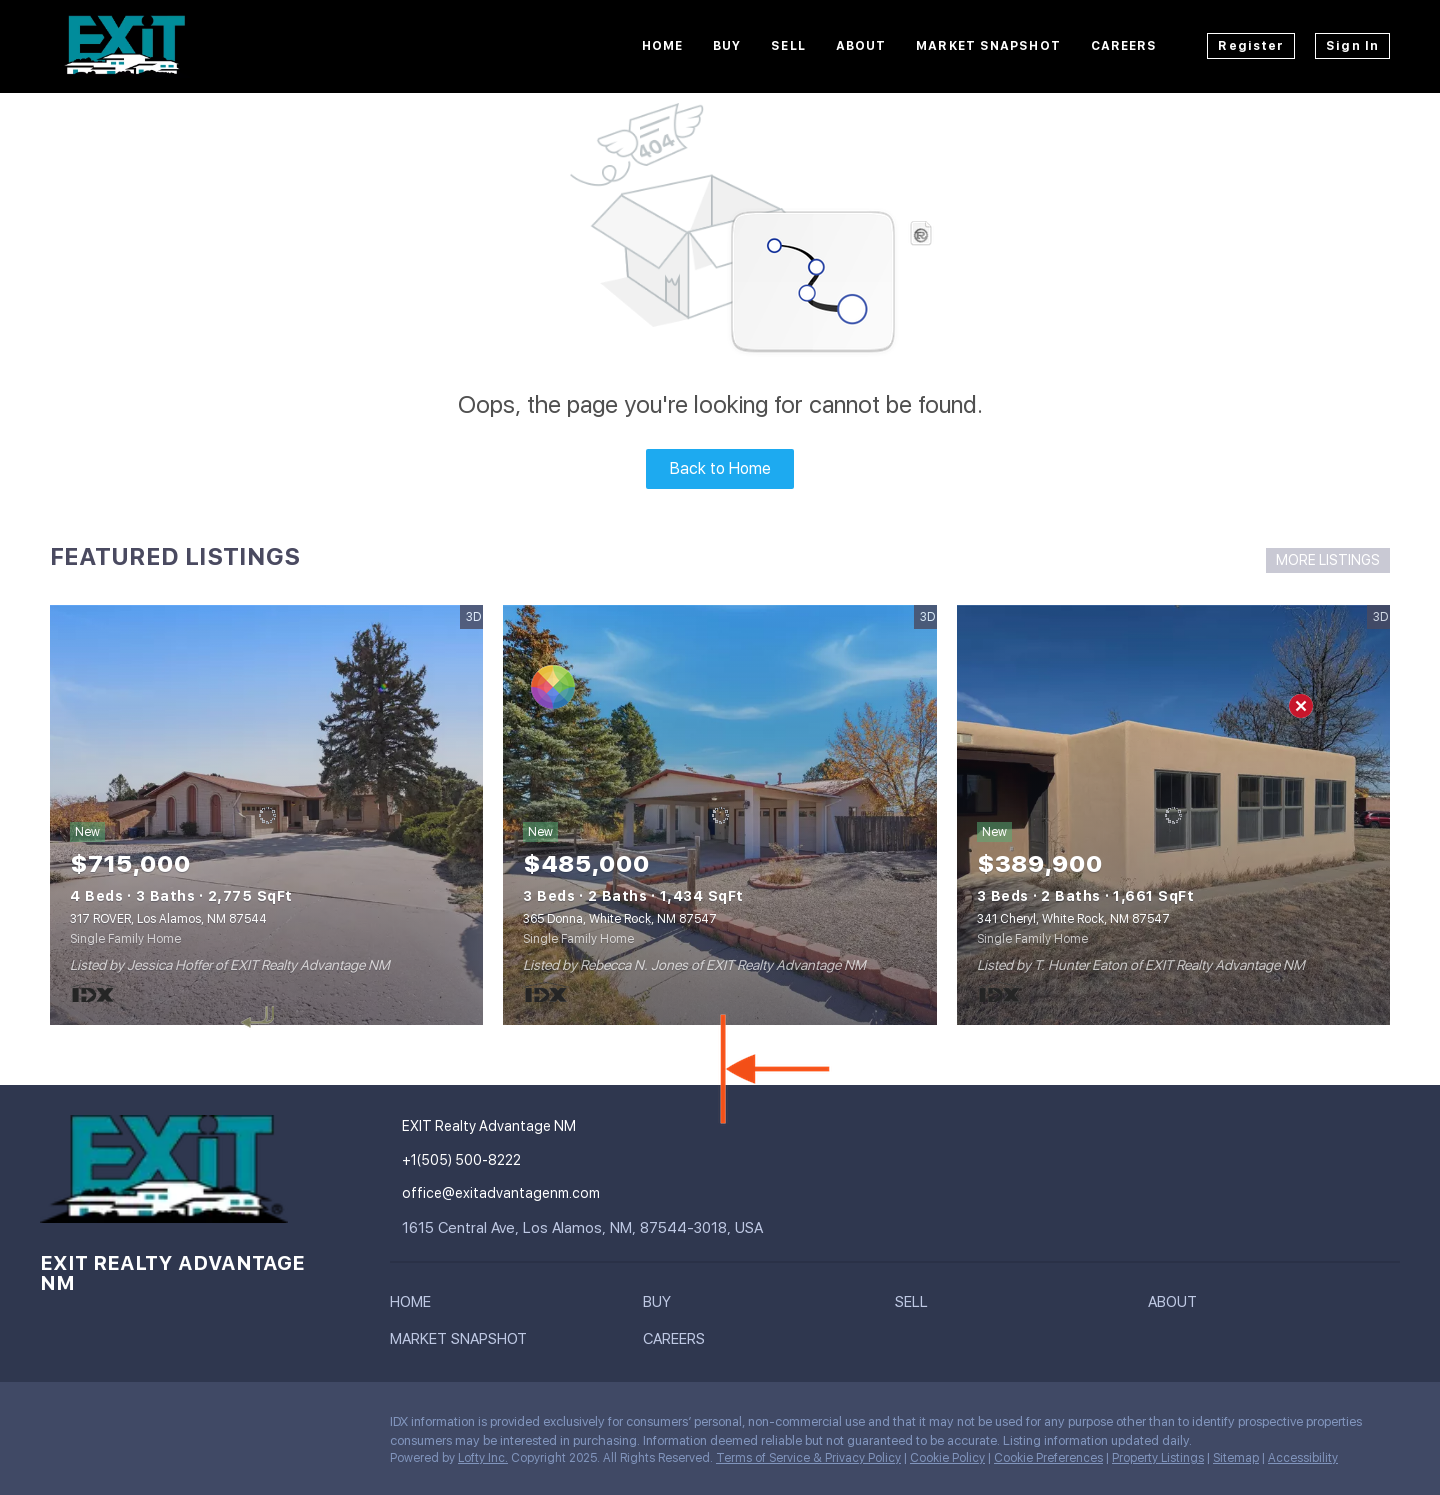 The width and height of the screenshot is (1440, 1495). I want to click on open a karbon vector graphics file, so click(813, 276).